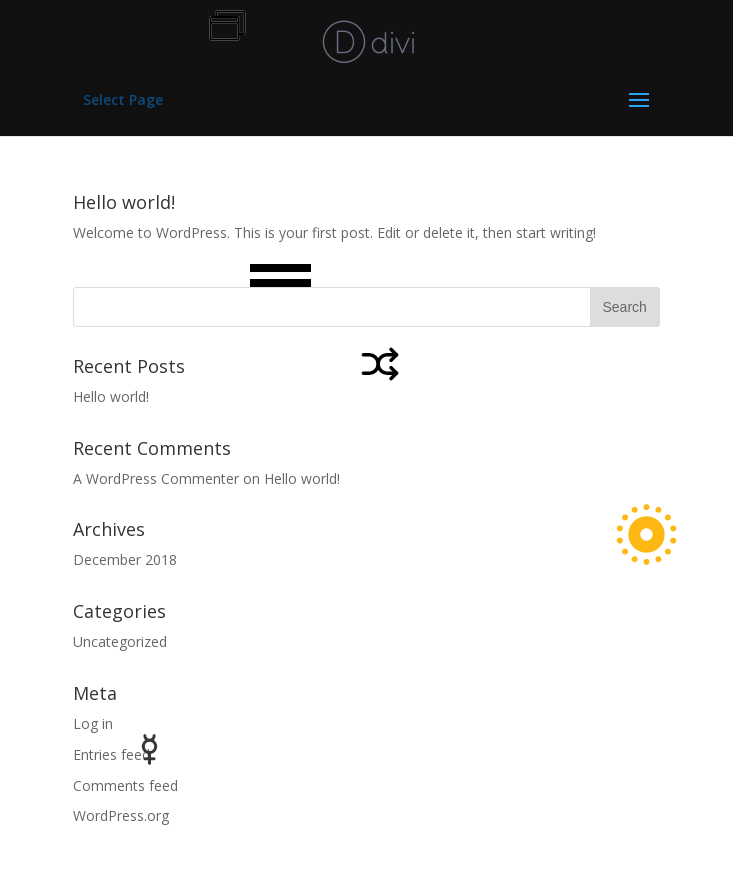 The image size is (733, 885). Describe the element at coordinates (646, 534) in the screenshot. I see `indicates live photo mode is active` at that location.